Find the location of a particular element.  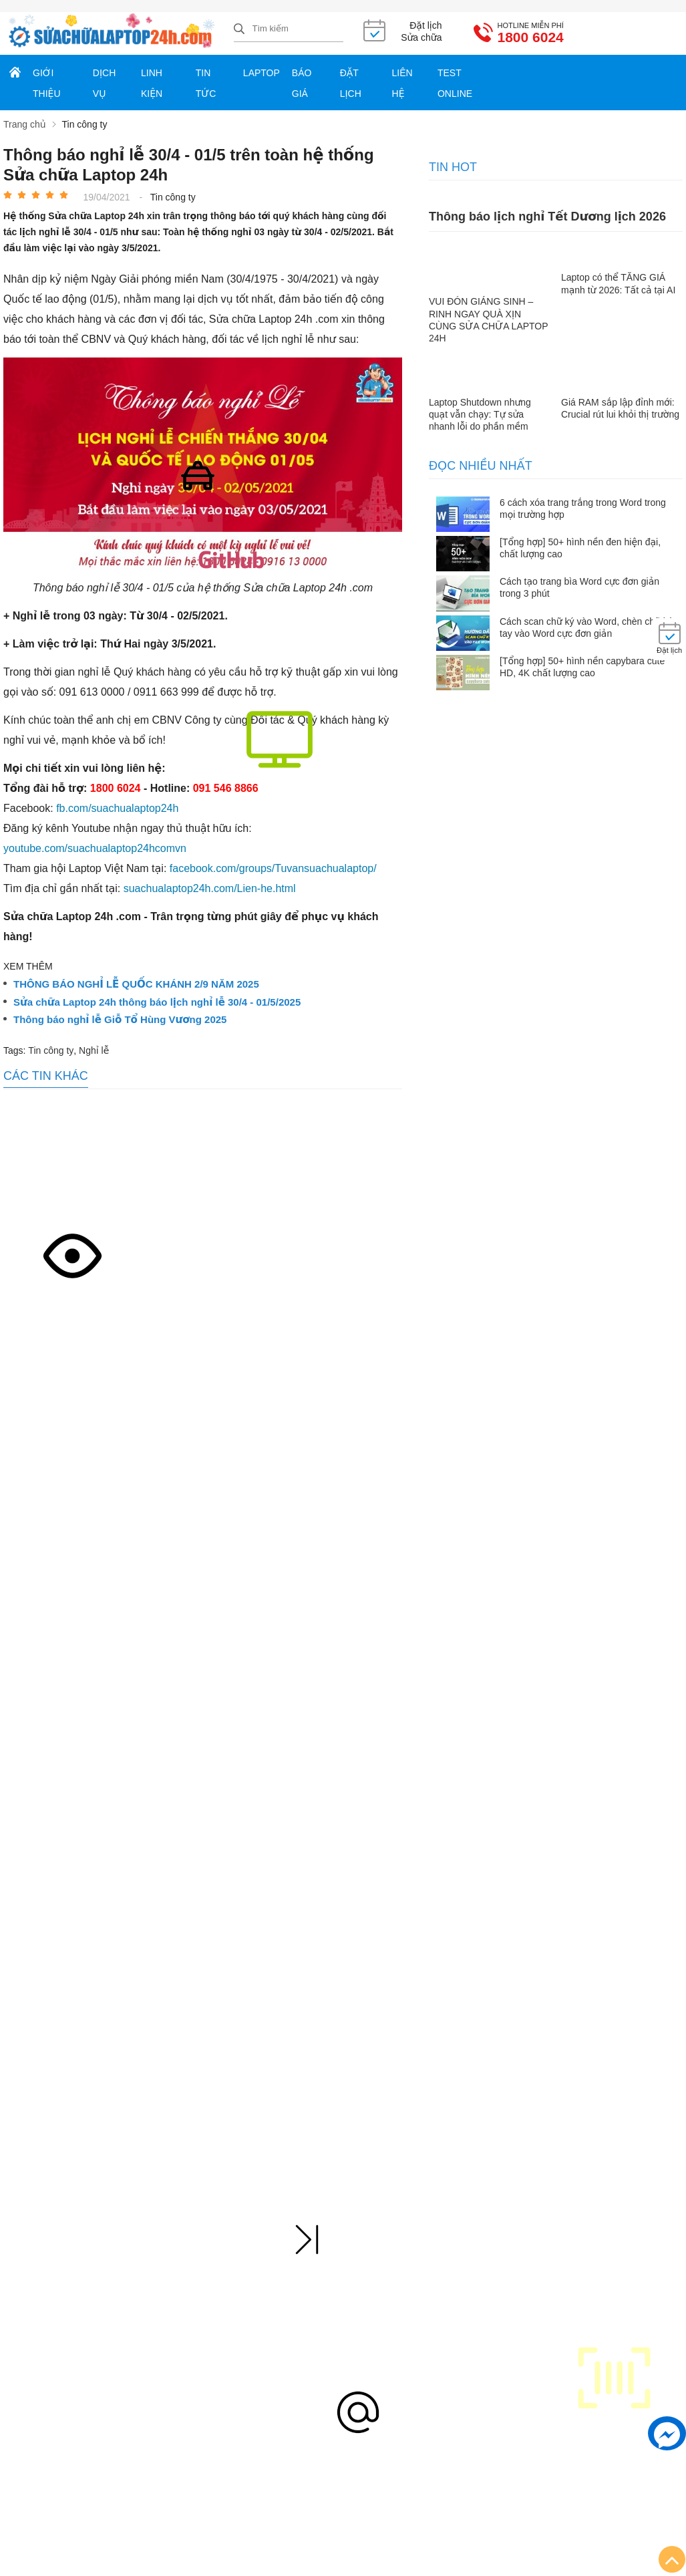

mention or tag a user is located at coordinates (358, 2412).